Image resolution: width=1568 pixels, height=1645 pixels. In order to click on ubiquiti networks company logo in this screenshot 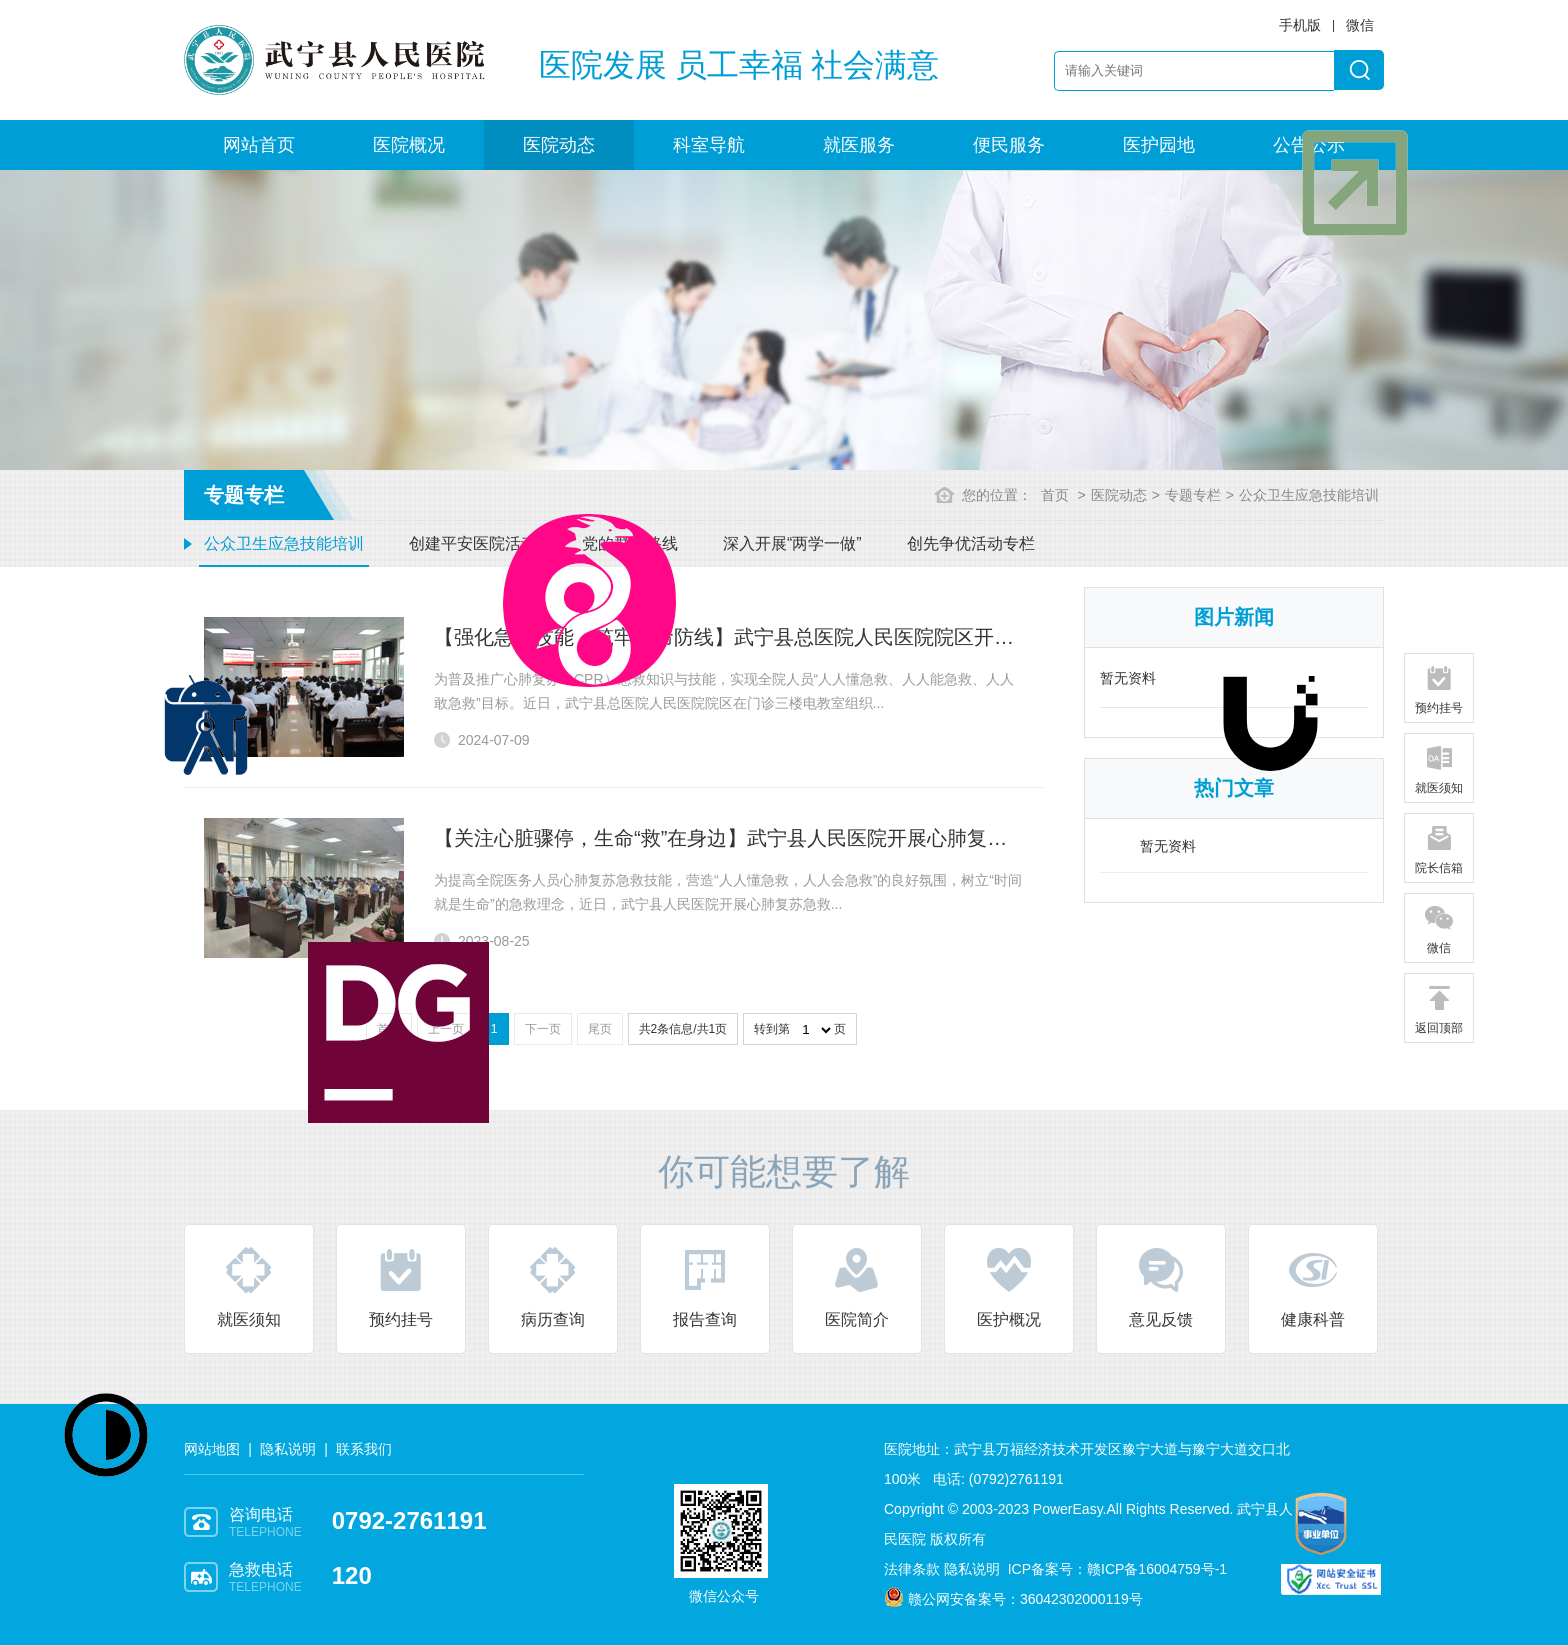, I will do `click(1270, 723)`.